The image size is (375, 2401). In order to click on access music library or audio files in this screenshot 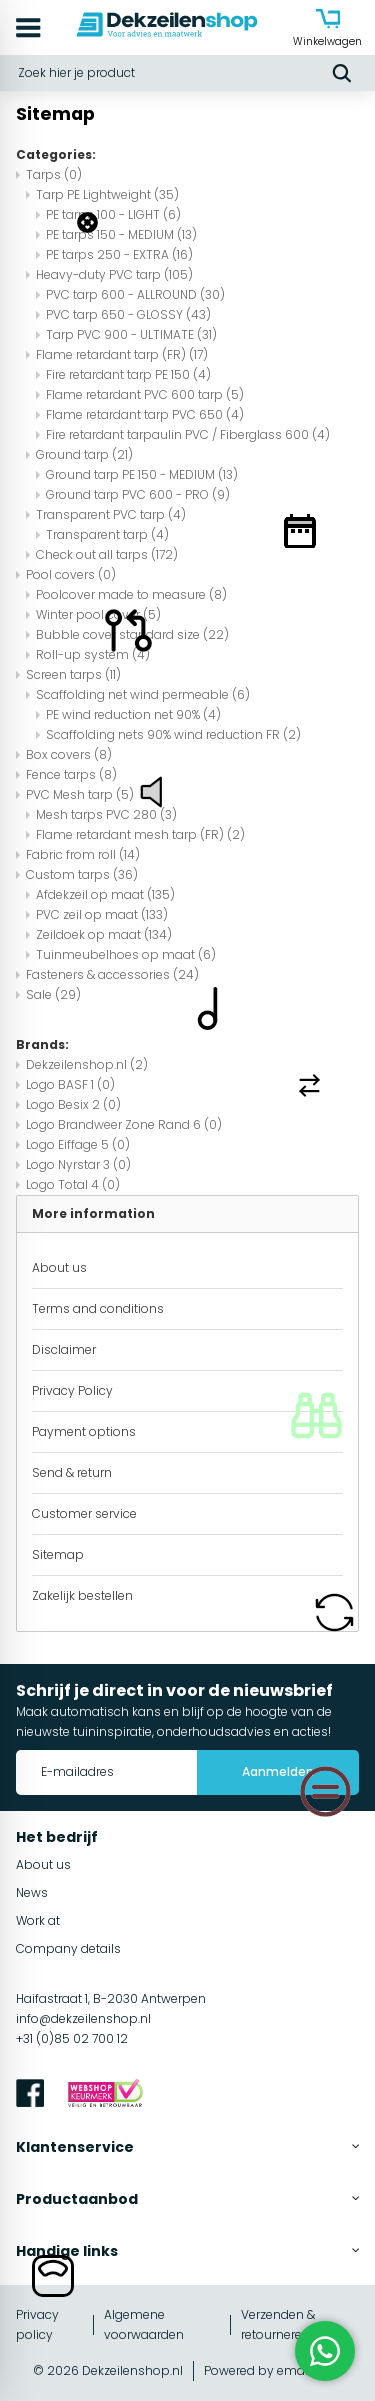, I will do `click(207, 1008)`.